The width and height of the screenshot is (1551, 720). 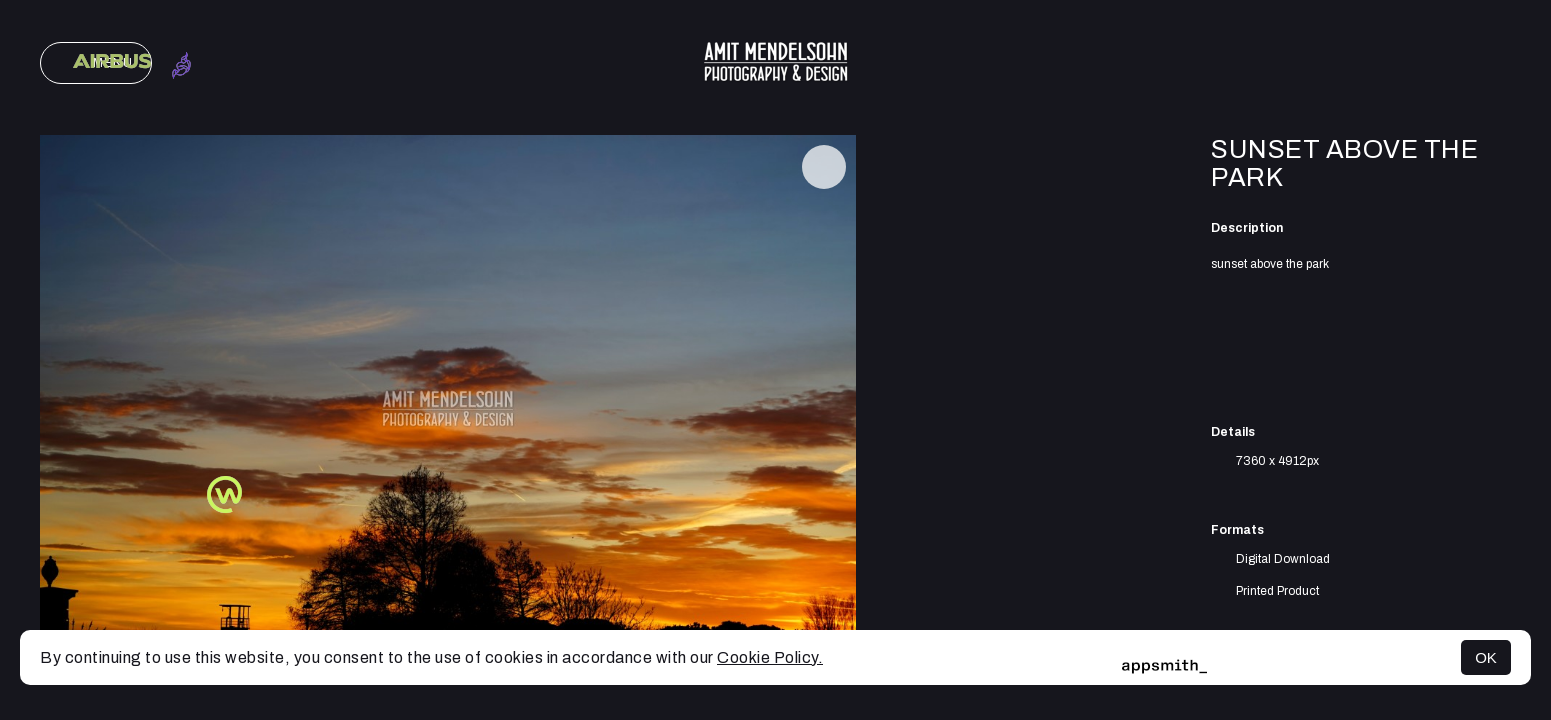 What do you see at coordinates (1164, 666) in the screenshot?
I see `appsmith platform logo` at bounding box center [1164, 666].